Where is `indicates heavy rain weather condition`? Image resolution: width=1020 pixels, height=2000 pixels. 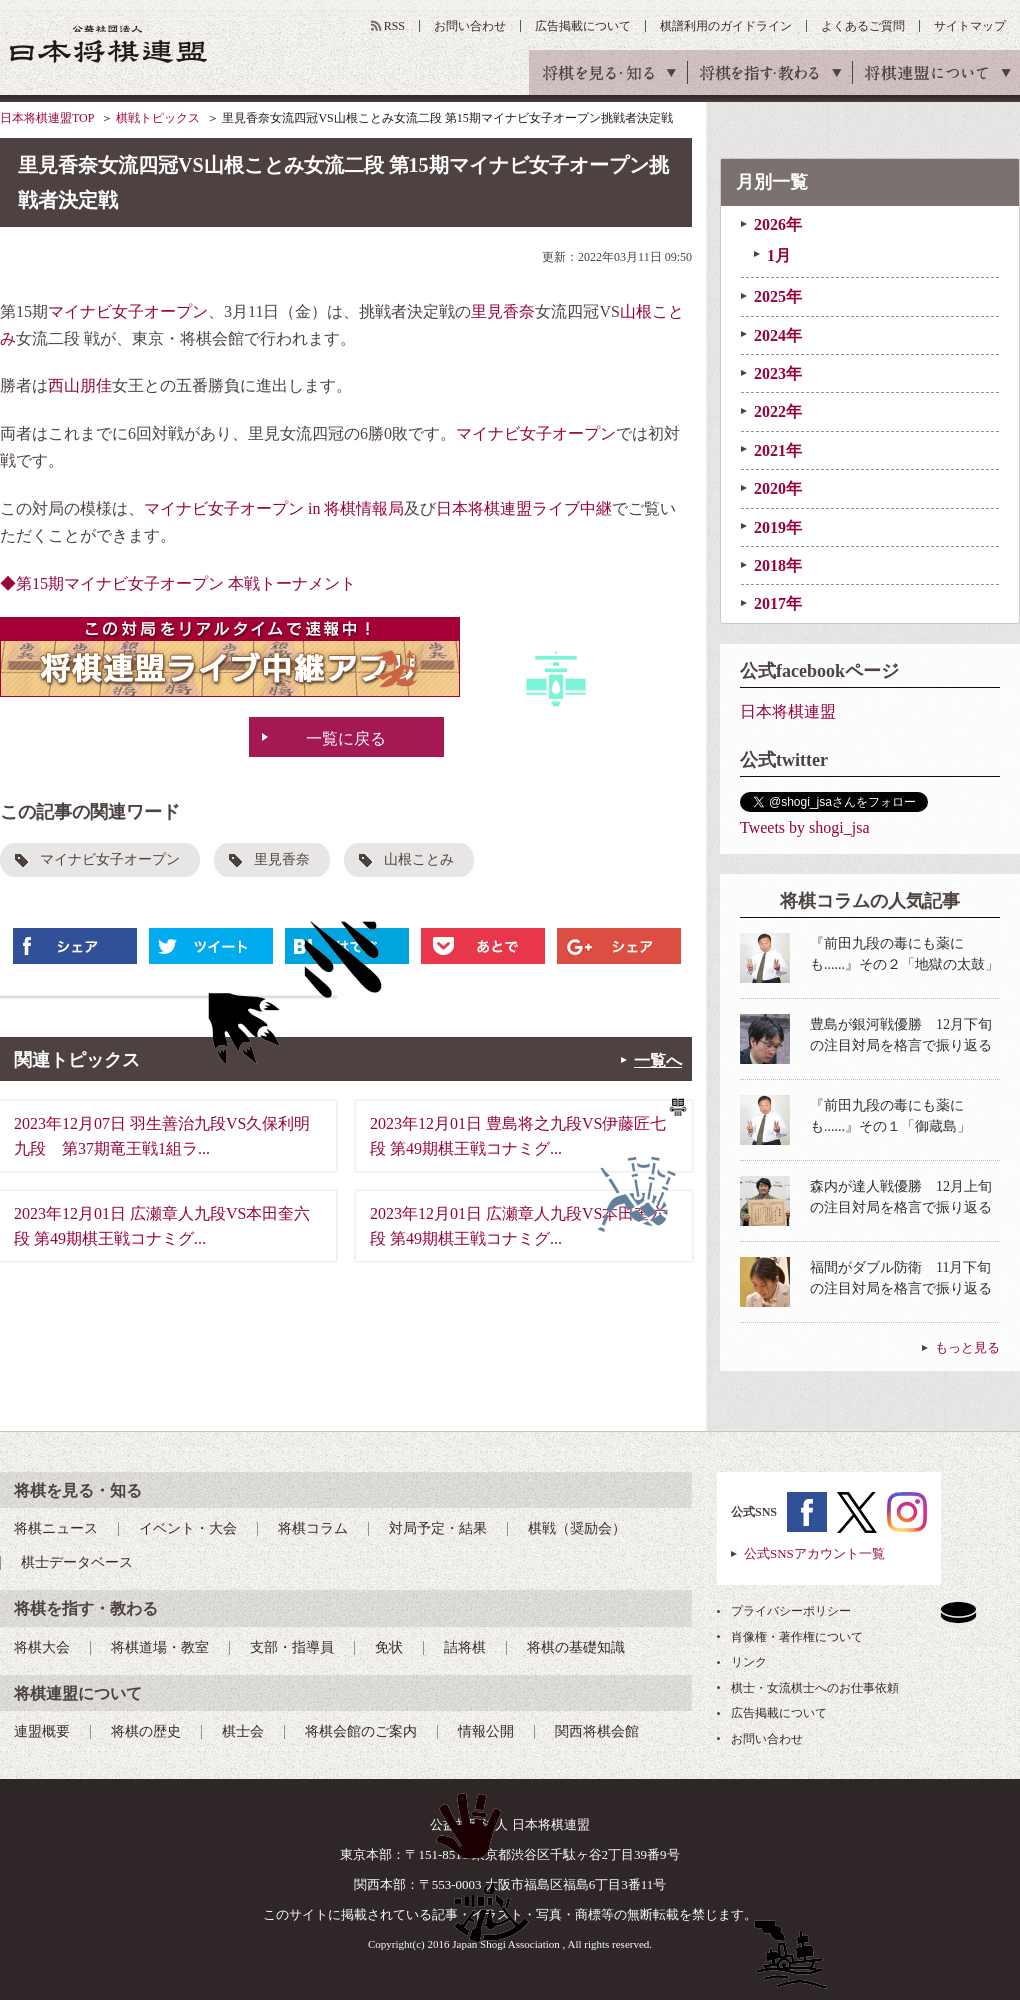
indicates heavy rain weather condition is located at coordinates (343, 959).